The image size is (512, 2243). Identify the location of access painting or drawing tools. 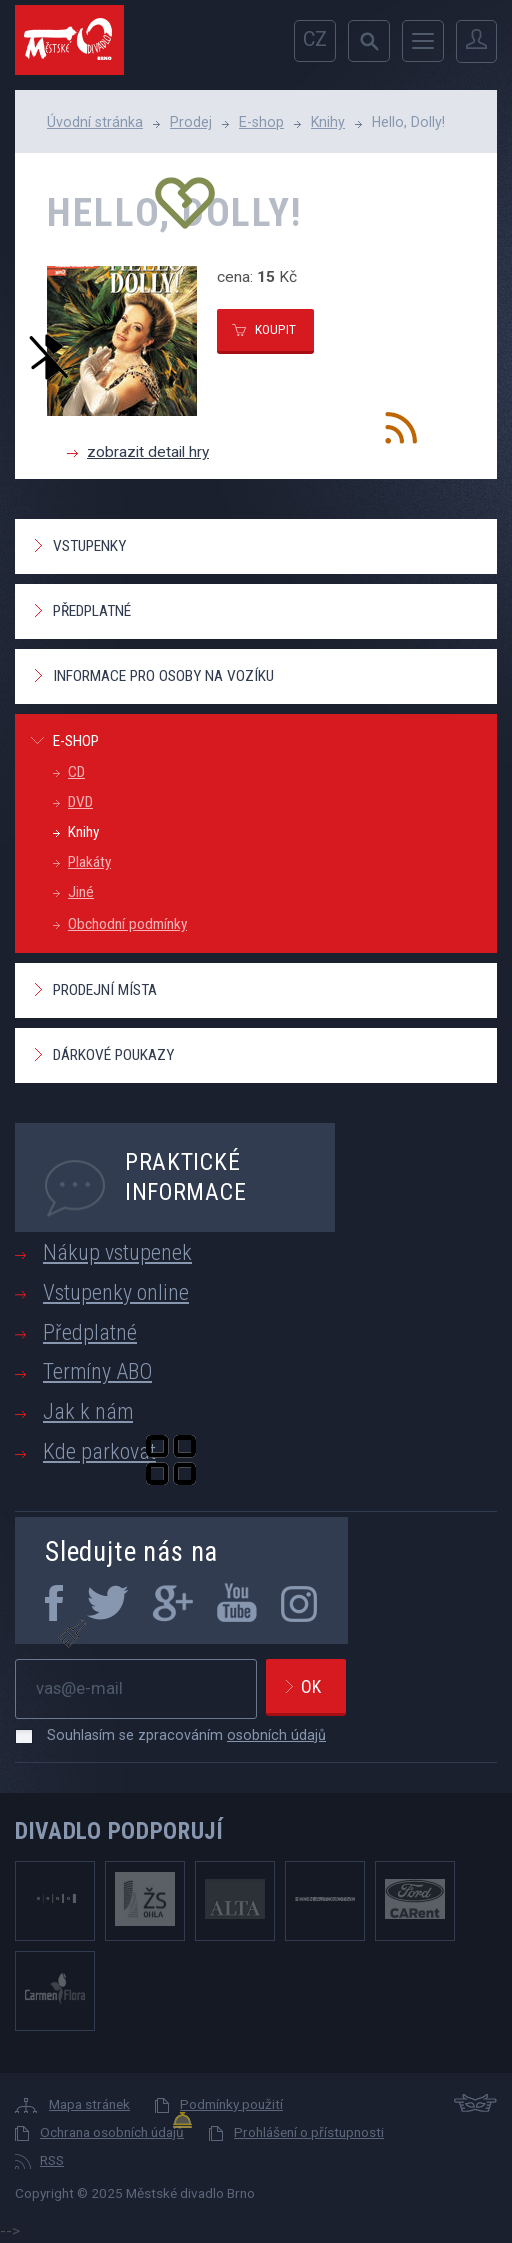
(72, 1633).